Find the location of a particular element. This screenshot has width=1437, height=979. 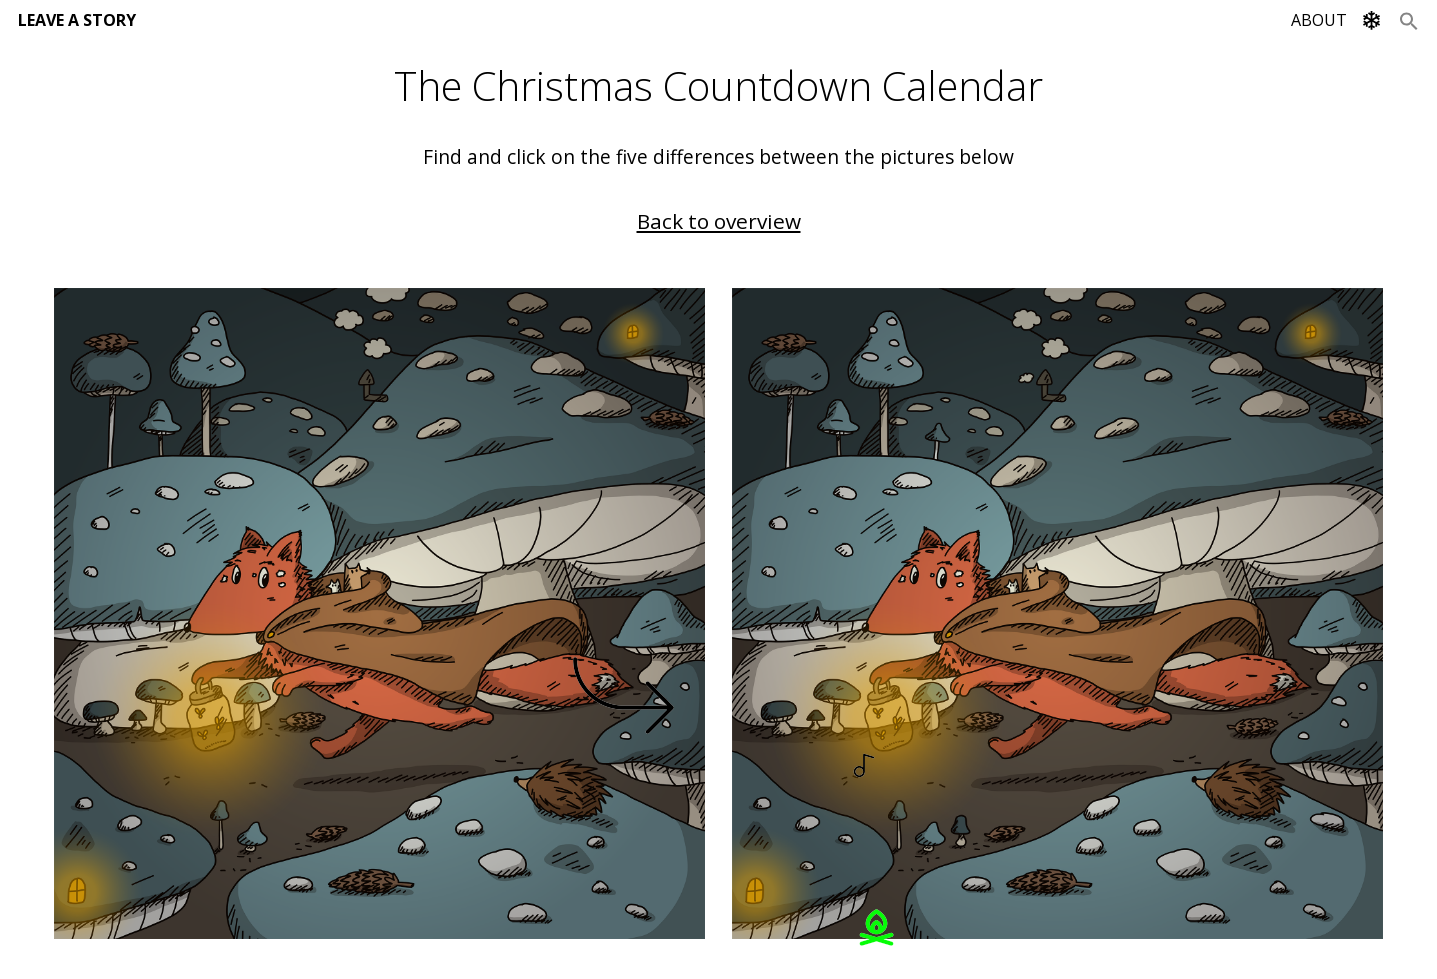

reply to a message is located at coordinates (623, 695).